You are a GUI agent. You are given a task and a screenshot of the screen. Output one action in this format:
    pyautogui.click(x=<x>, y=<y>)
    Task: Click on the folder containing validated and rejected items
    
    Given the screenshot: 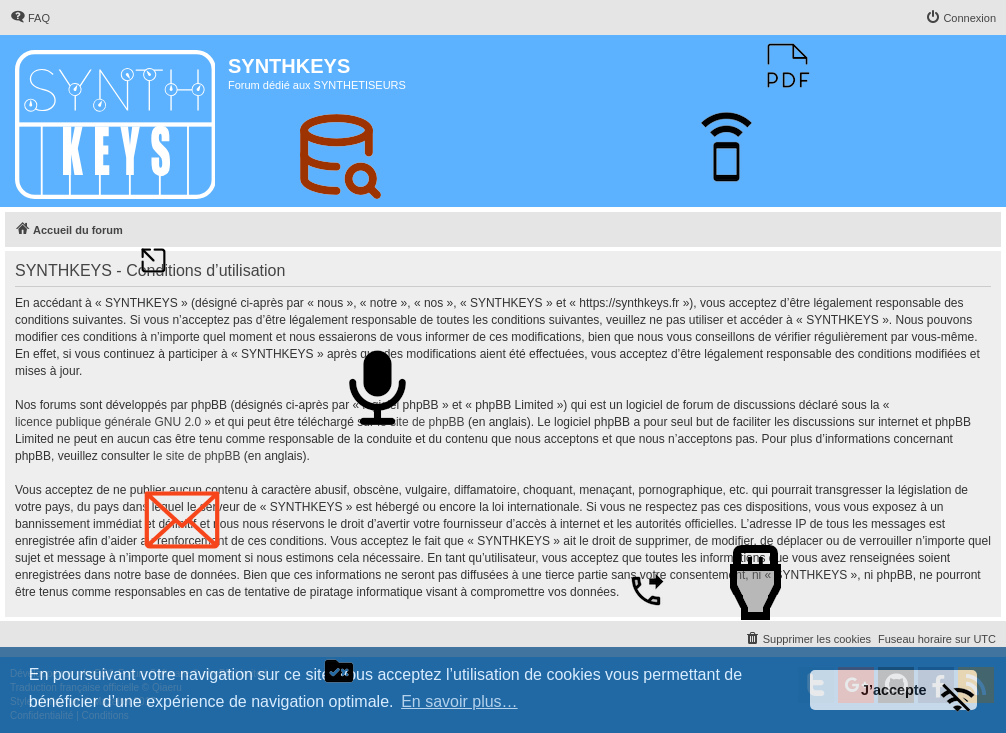 What is the action you would take?
    pyautogui.click(x=339, y=671)
    